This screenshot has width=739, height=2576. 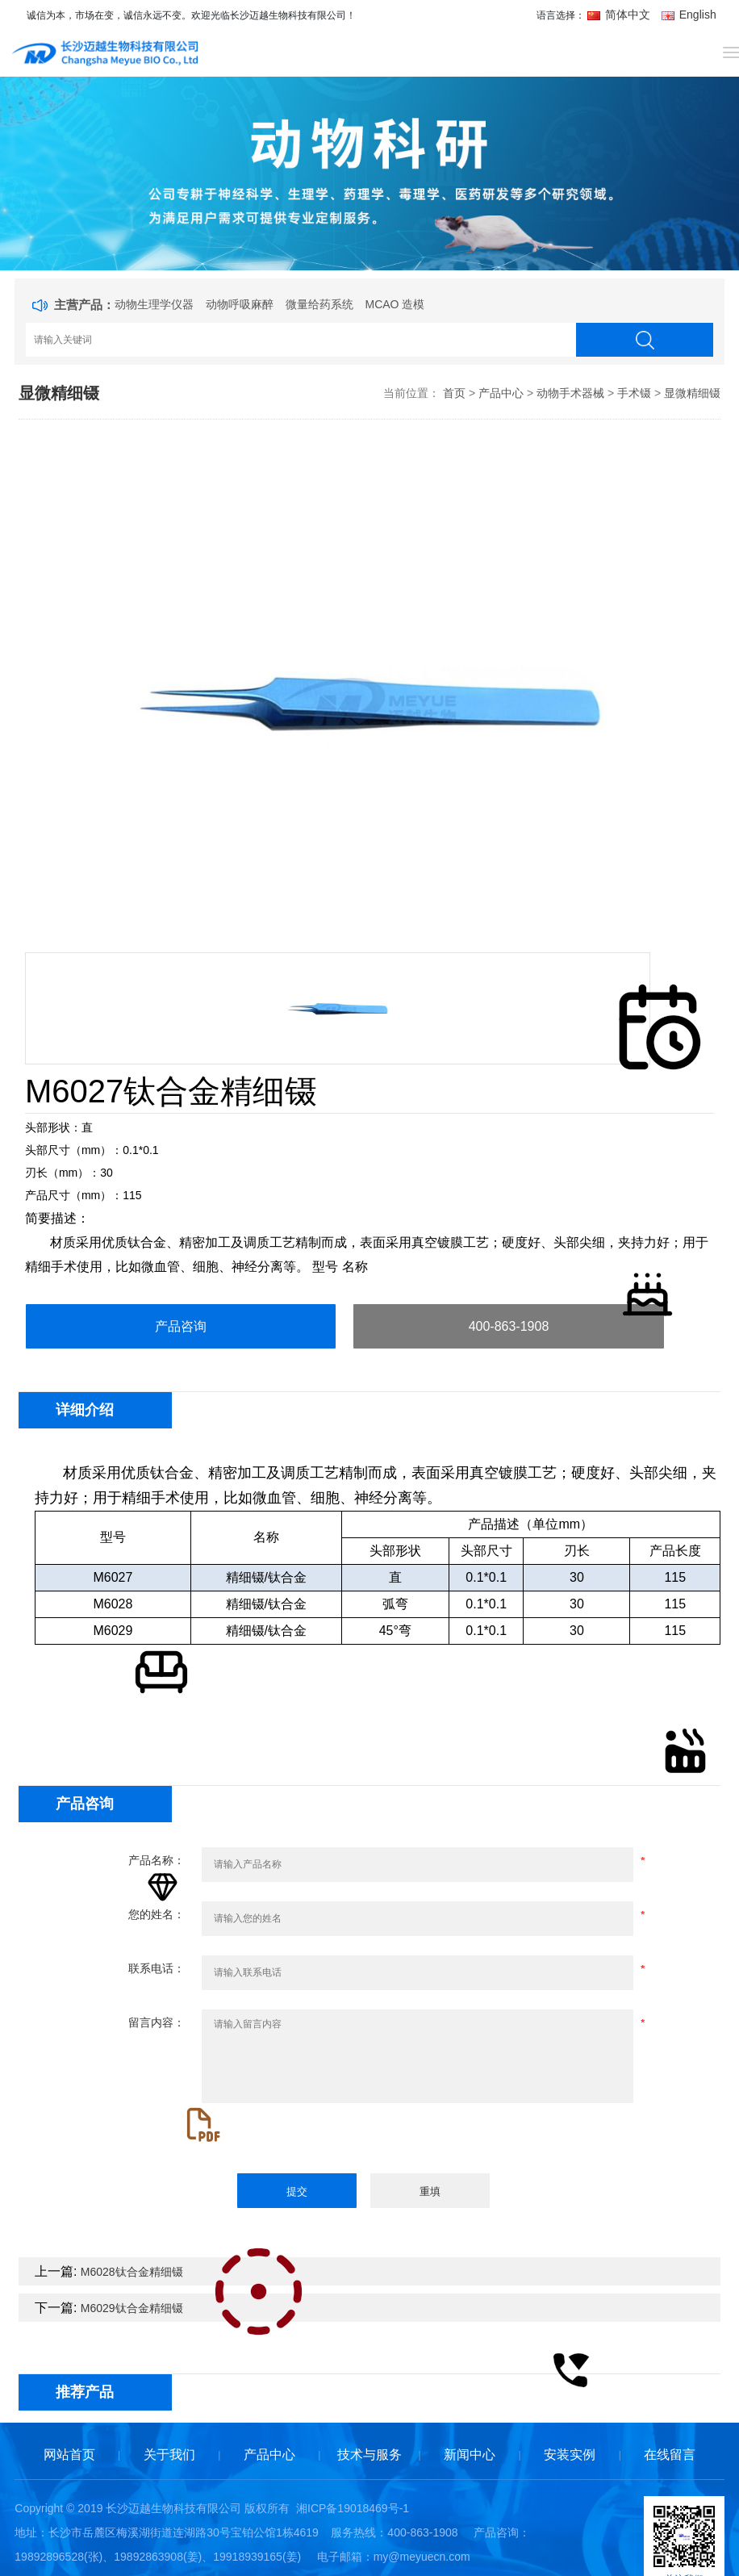 I want to click on view or open a PDF document, so click(x=202, y=2123).